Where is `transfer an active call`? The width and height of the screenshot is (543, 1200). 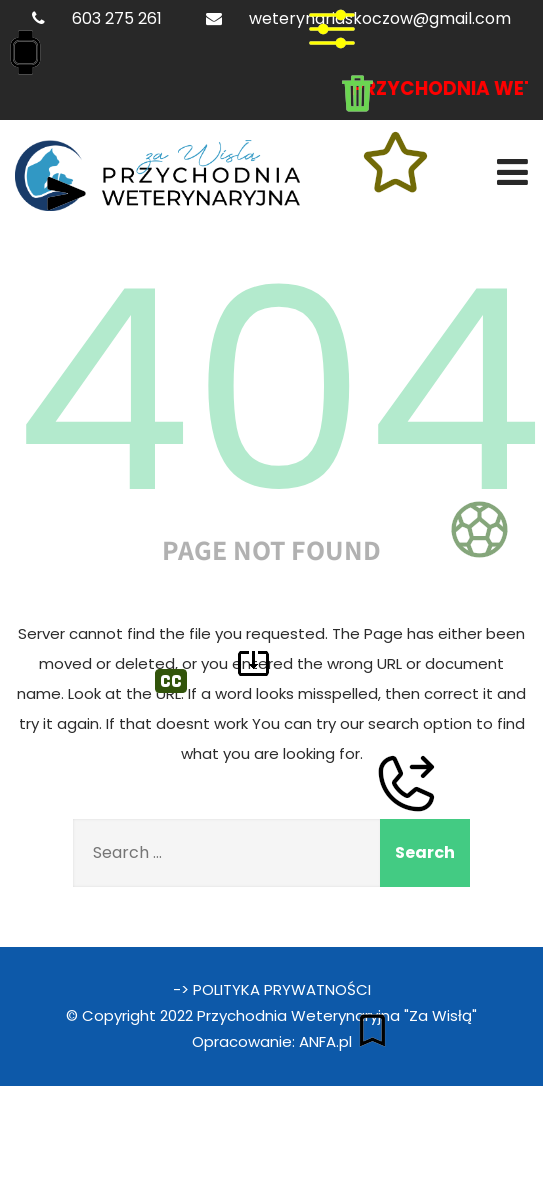 transfer an active call is located at coordinates (407, 782).